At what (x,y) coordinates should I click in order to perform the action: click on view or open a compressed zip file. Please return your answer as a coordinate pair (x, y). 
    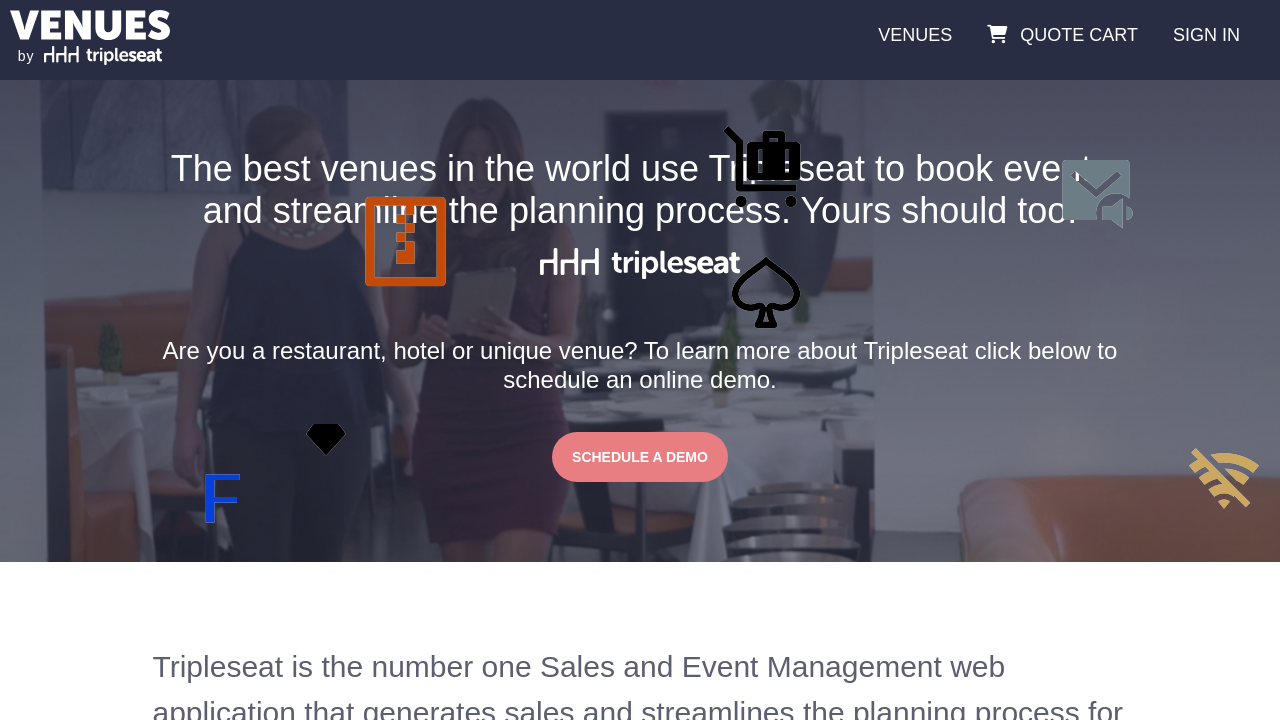
    Looking at the image, I should click on (405, 241).